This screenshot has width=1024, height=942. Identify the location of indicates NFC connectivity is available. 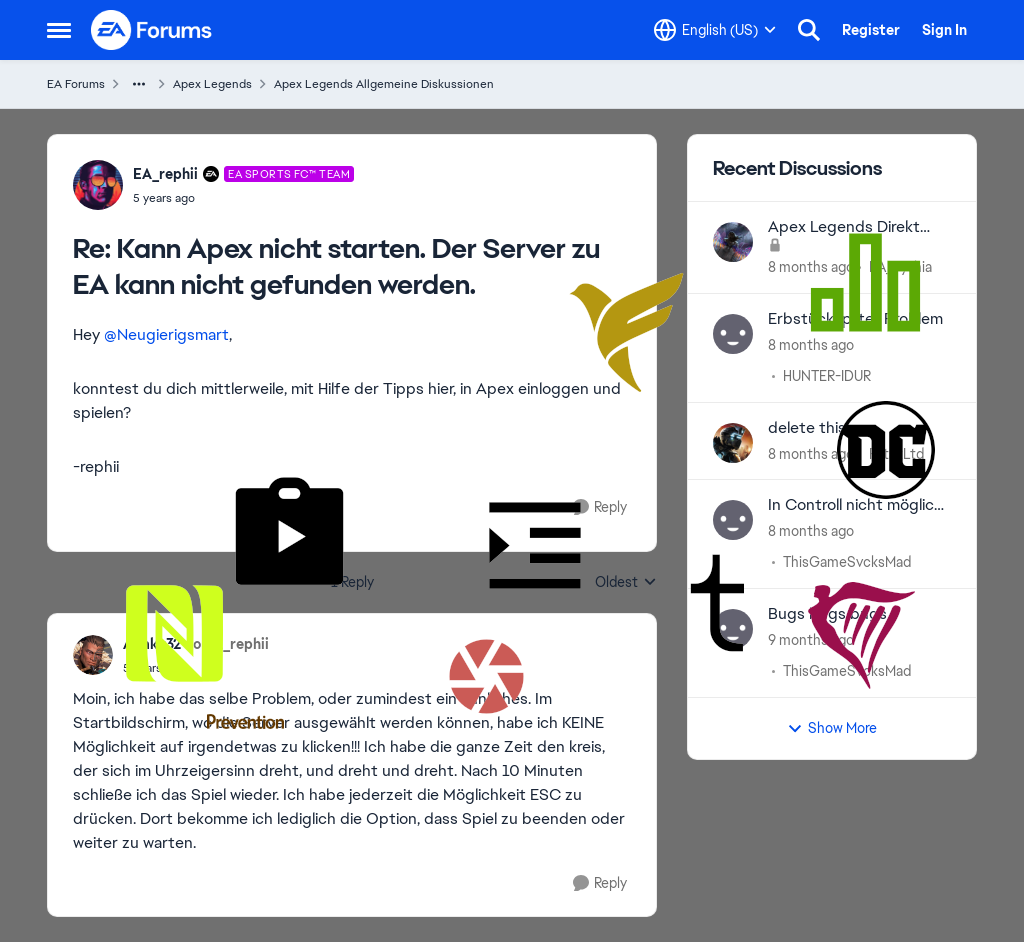
(174, 633).